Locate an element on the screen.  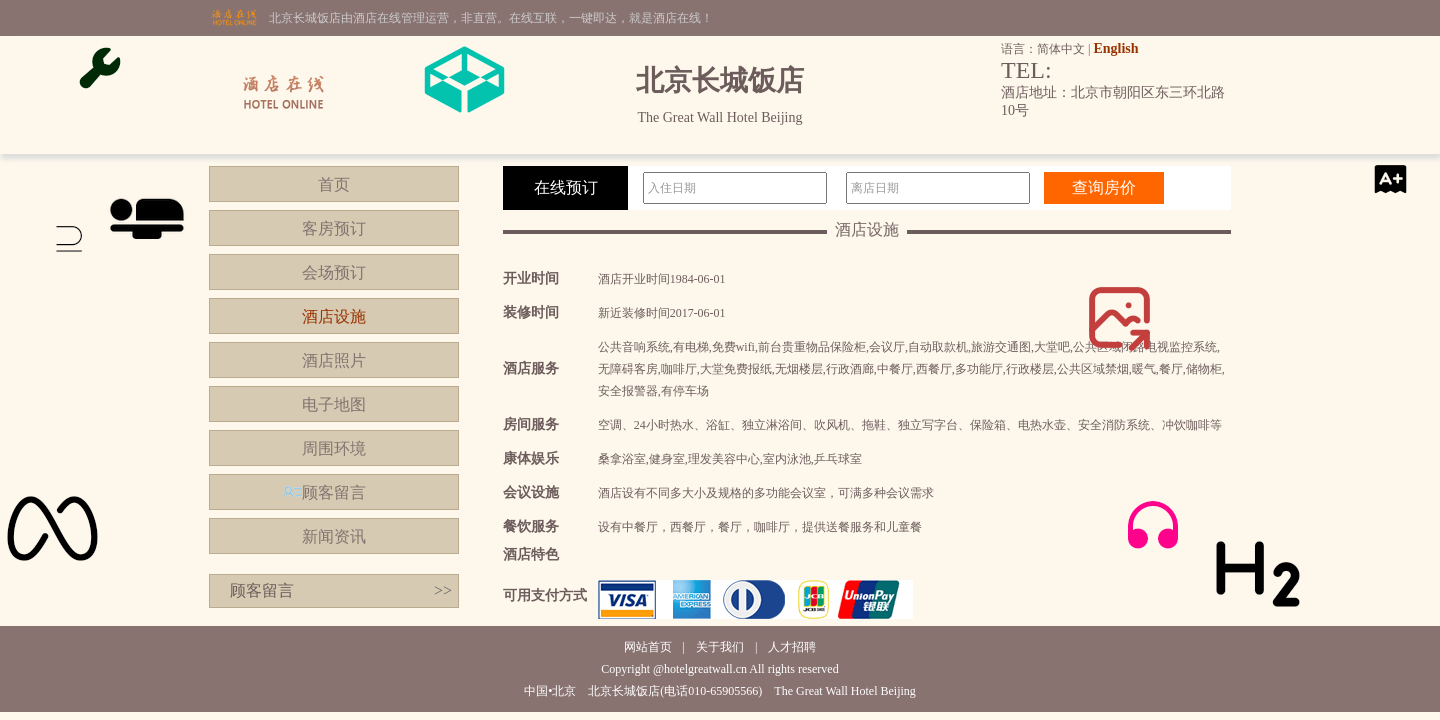
indicates flat-bed seat available on flight is located at coordinates (147, 217).